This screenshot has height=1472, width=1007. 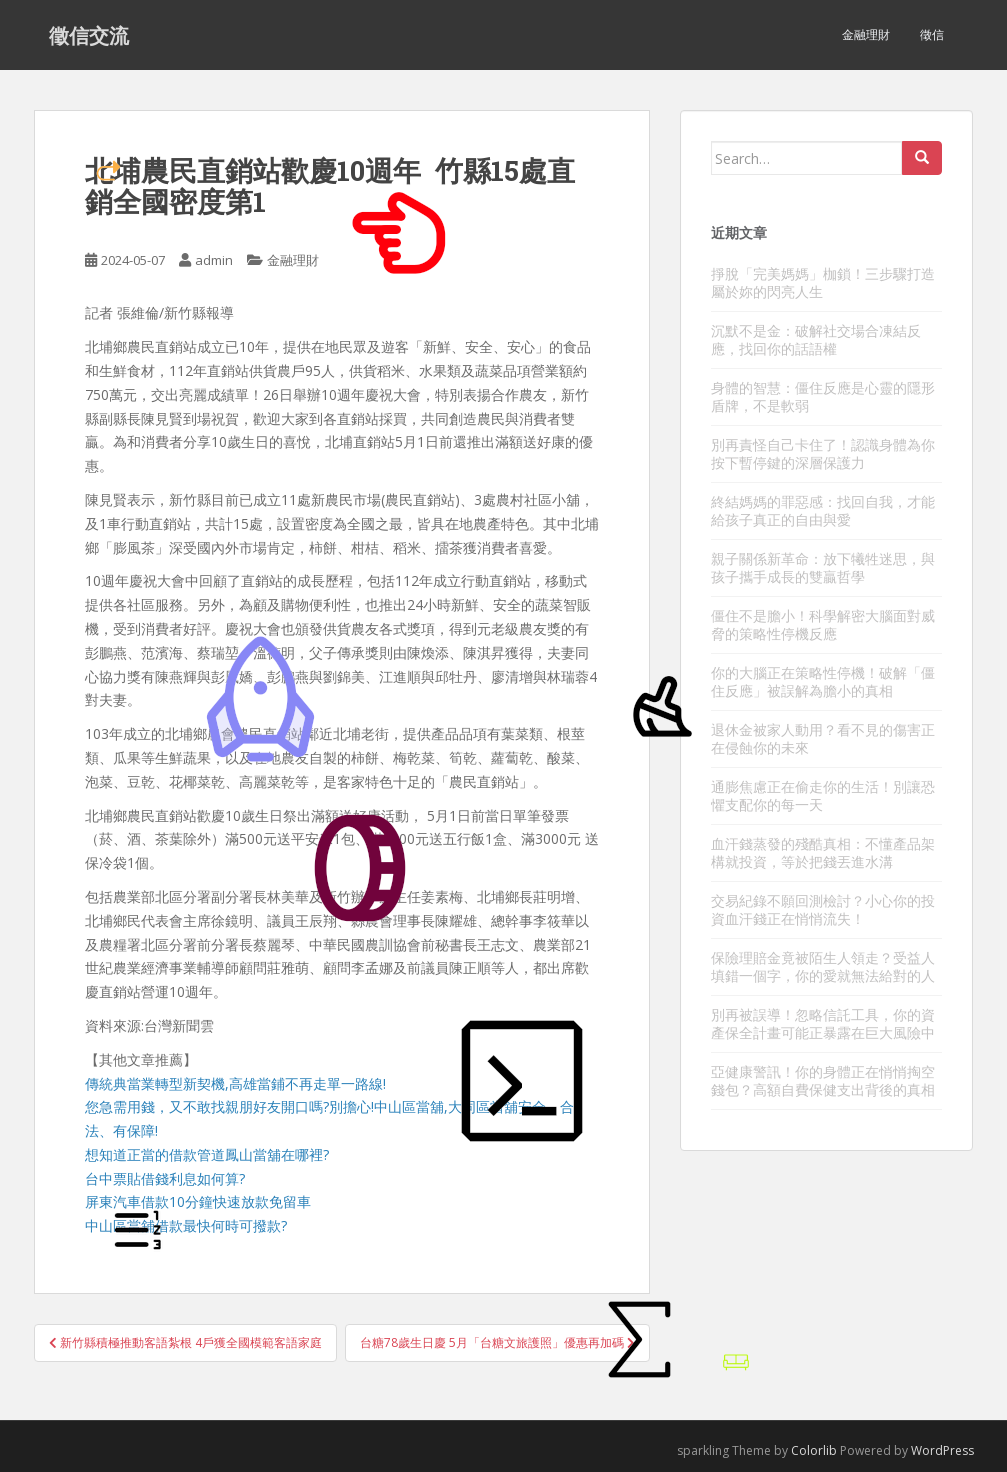 What do you see at coordinates (139, 1230) in the screenshot?
I see `switch to right-to-left numbered list format` at bounding box center [139, 1230].